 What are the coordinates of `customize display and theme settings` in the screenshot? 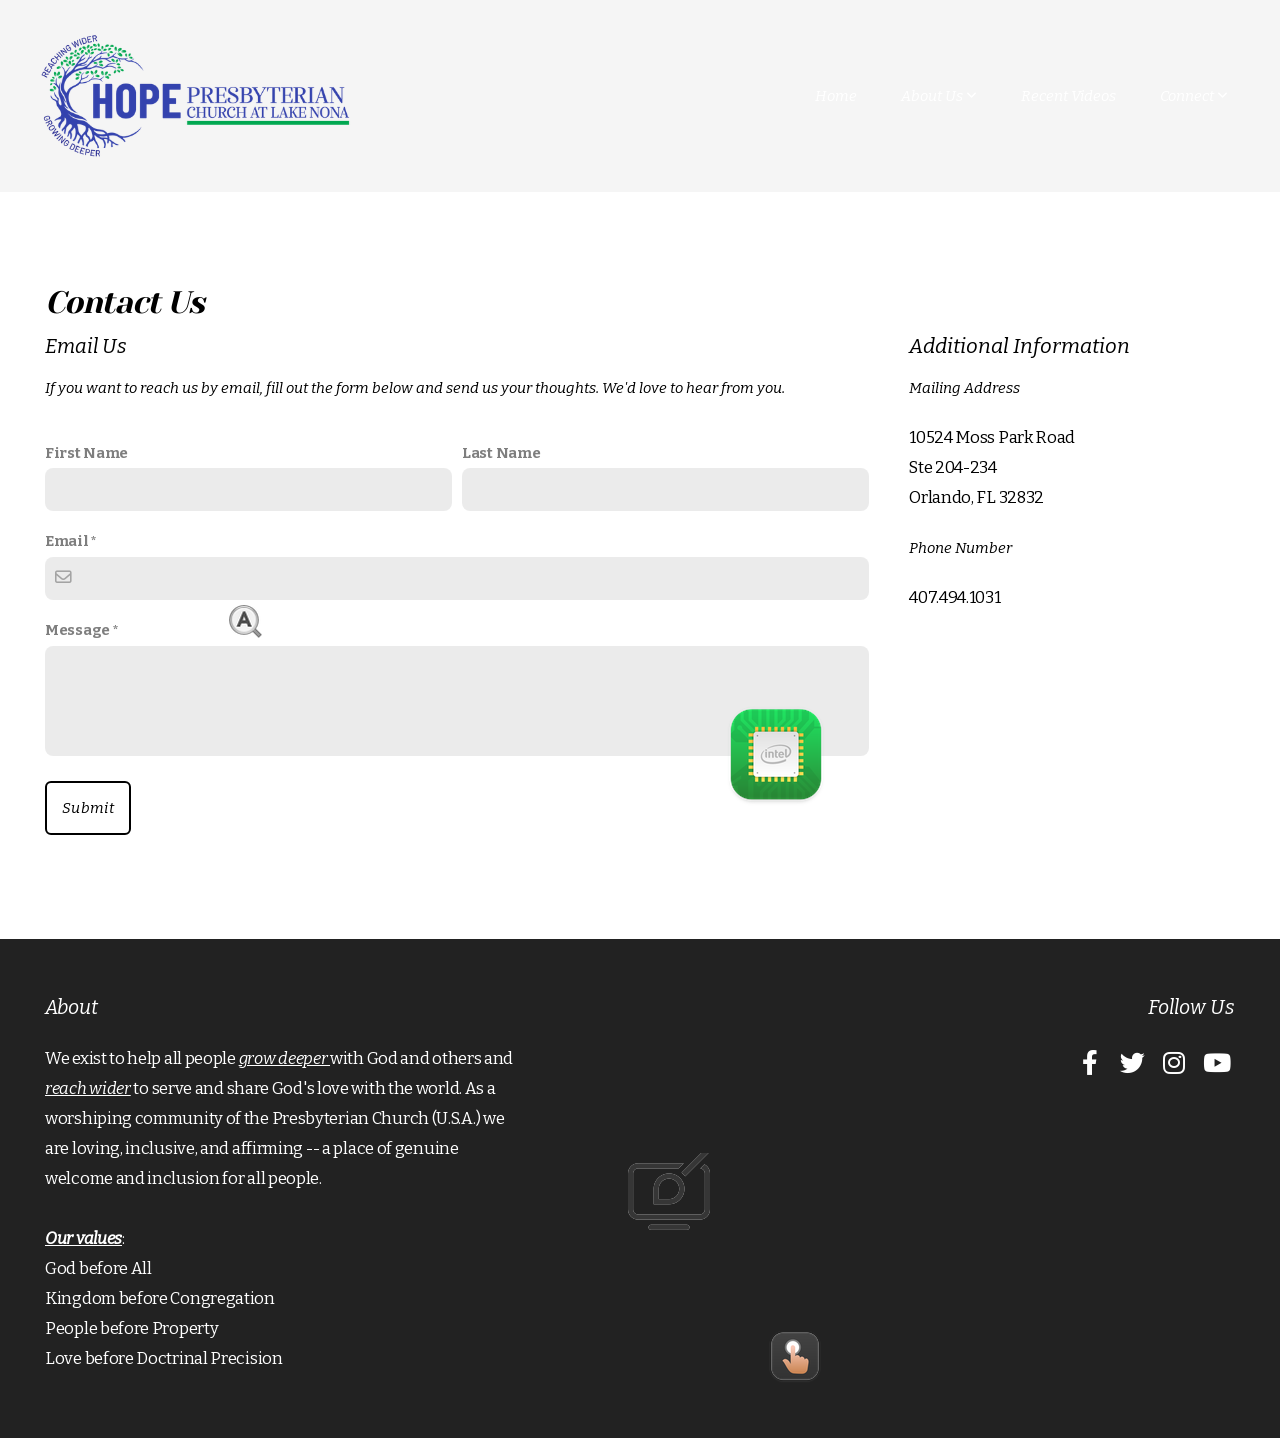 It's located at (669, 1194).